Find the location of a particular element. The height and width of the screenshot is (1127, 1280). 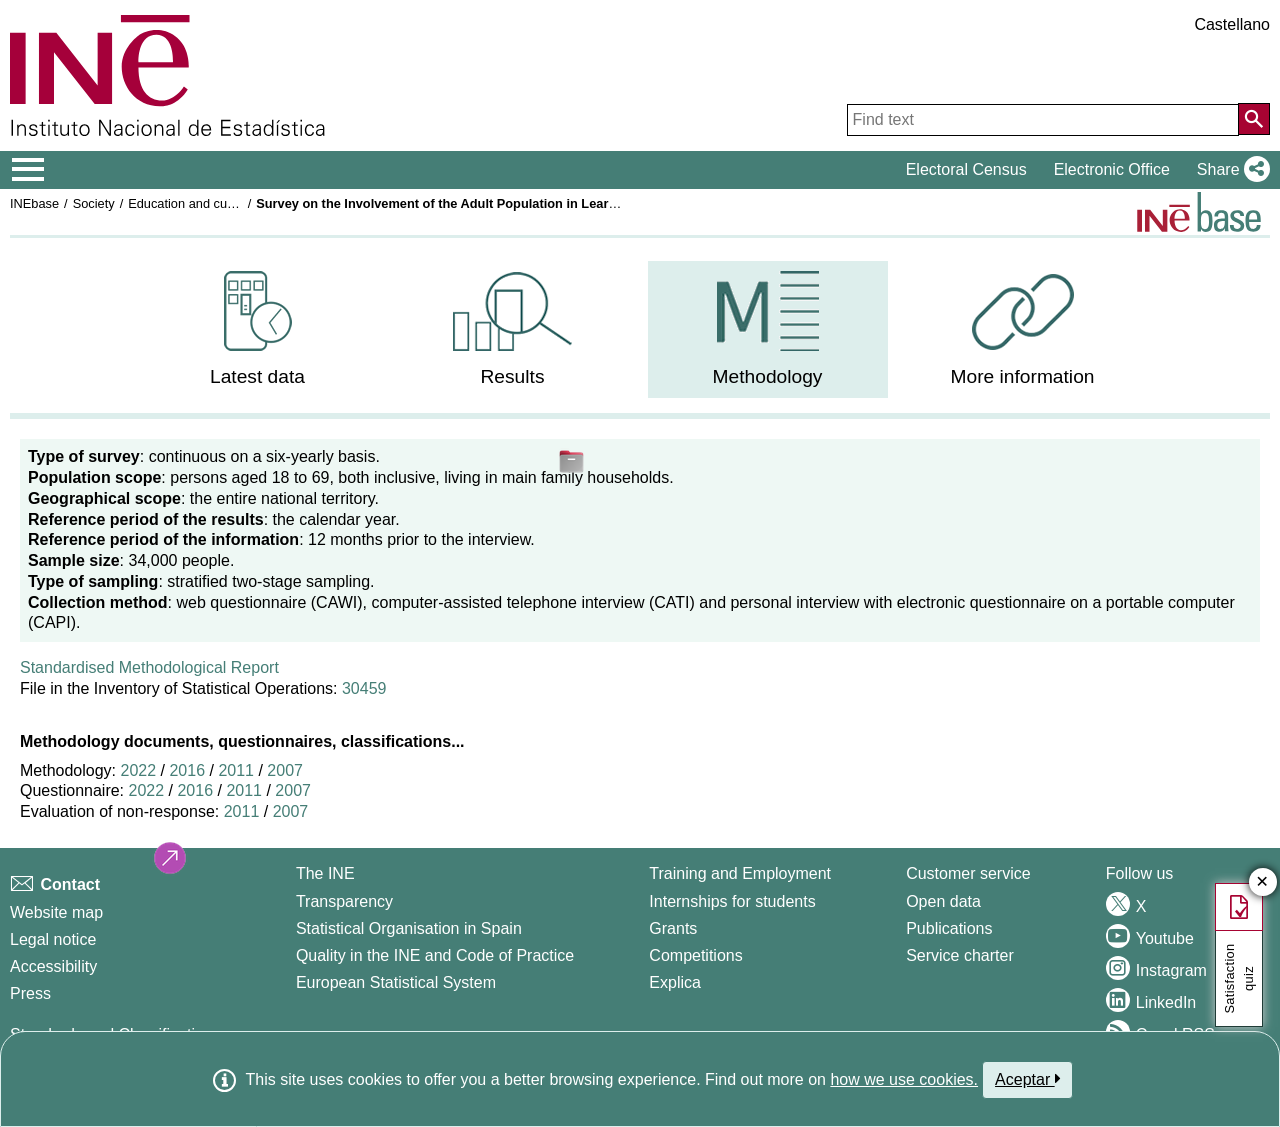

open the file manager application is located at coordinates (571, 461).